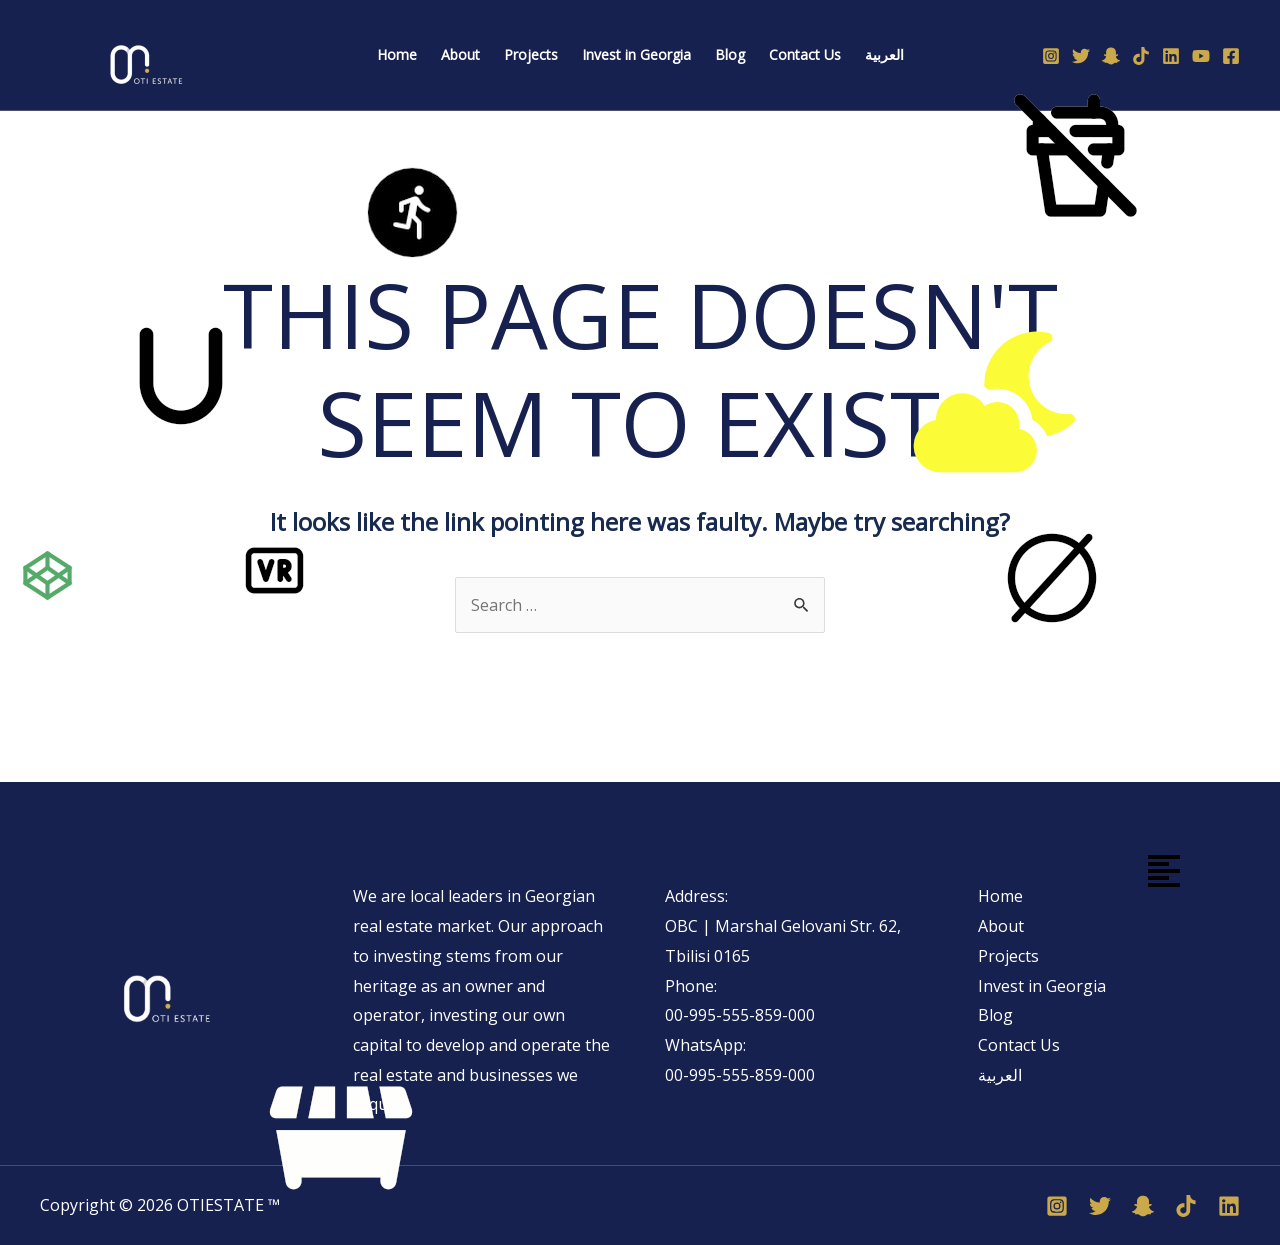  Describe the element at coordinates (47, 575) in the screenshot. I see `open CodePen` at that location.